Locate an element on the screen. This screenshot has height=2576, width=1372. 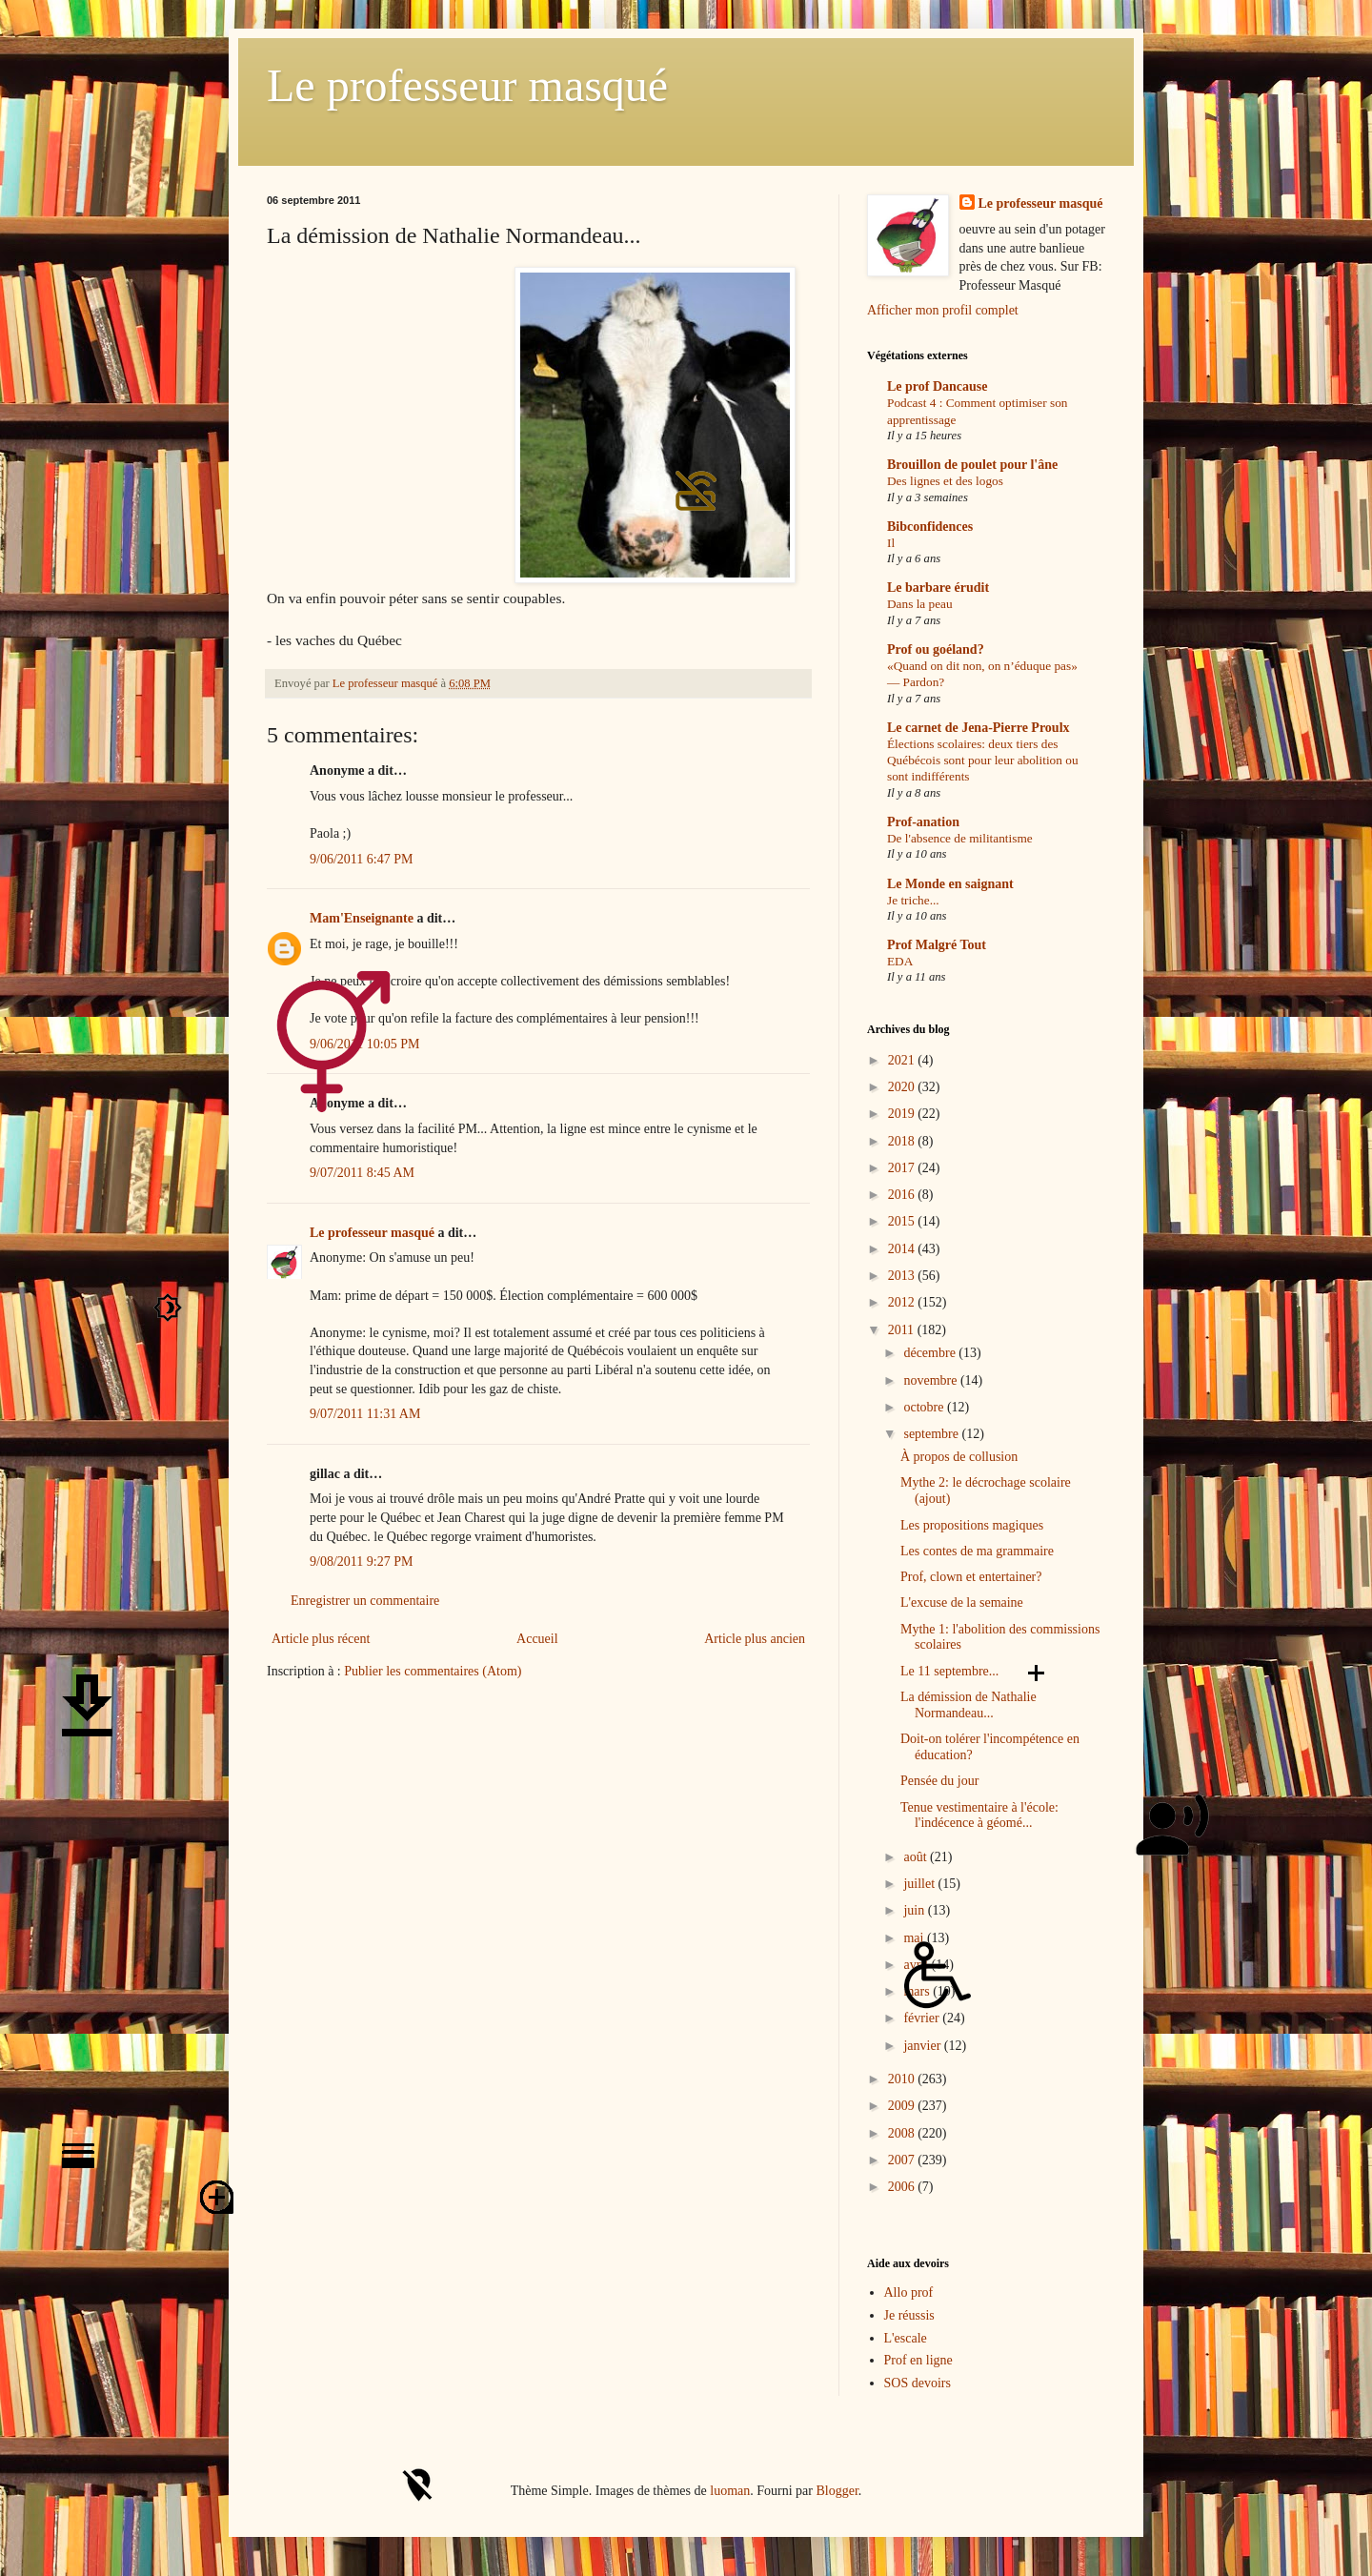
select gender or sex options is located at coordinates (333, 1042).